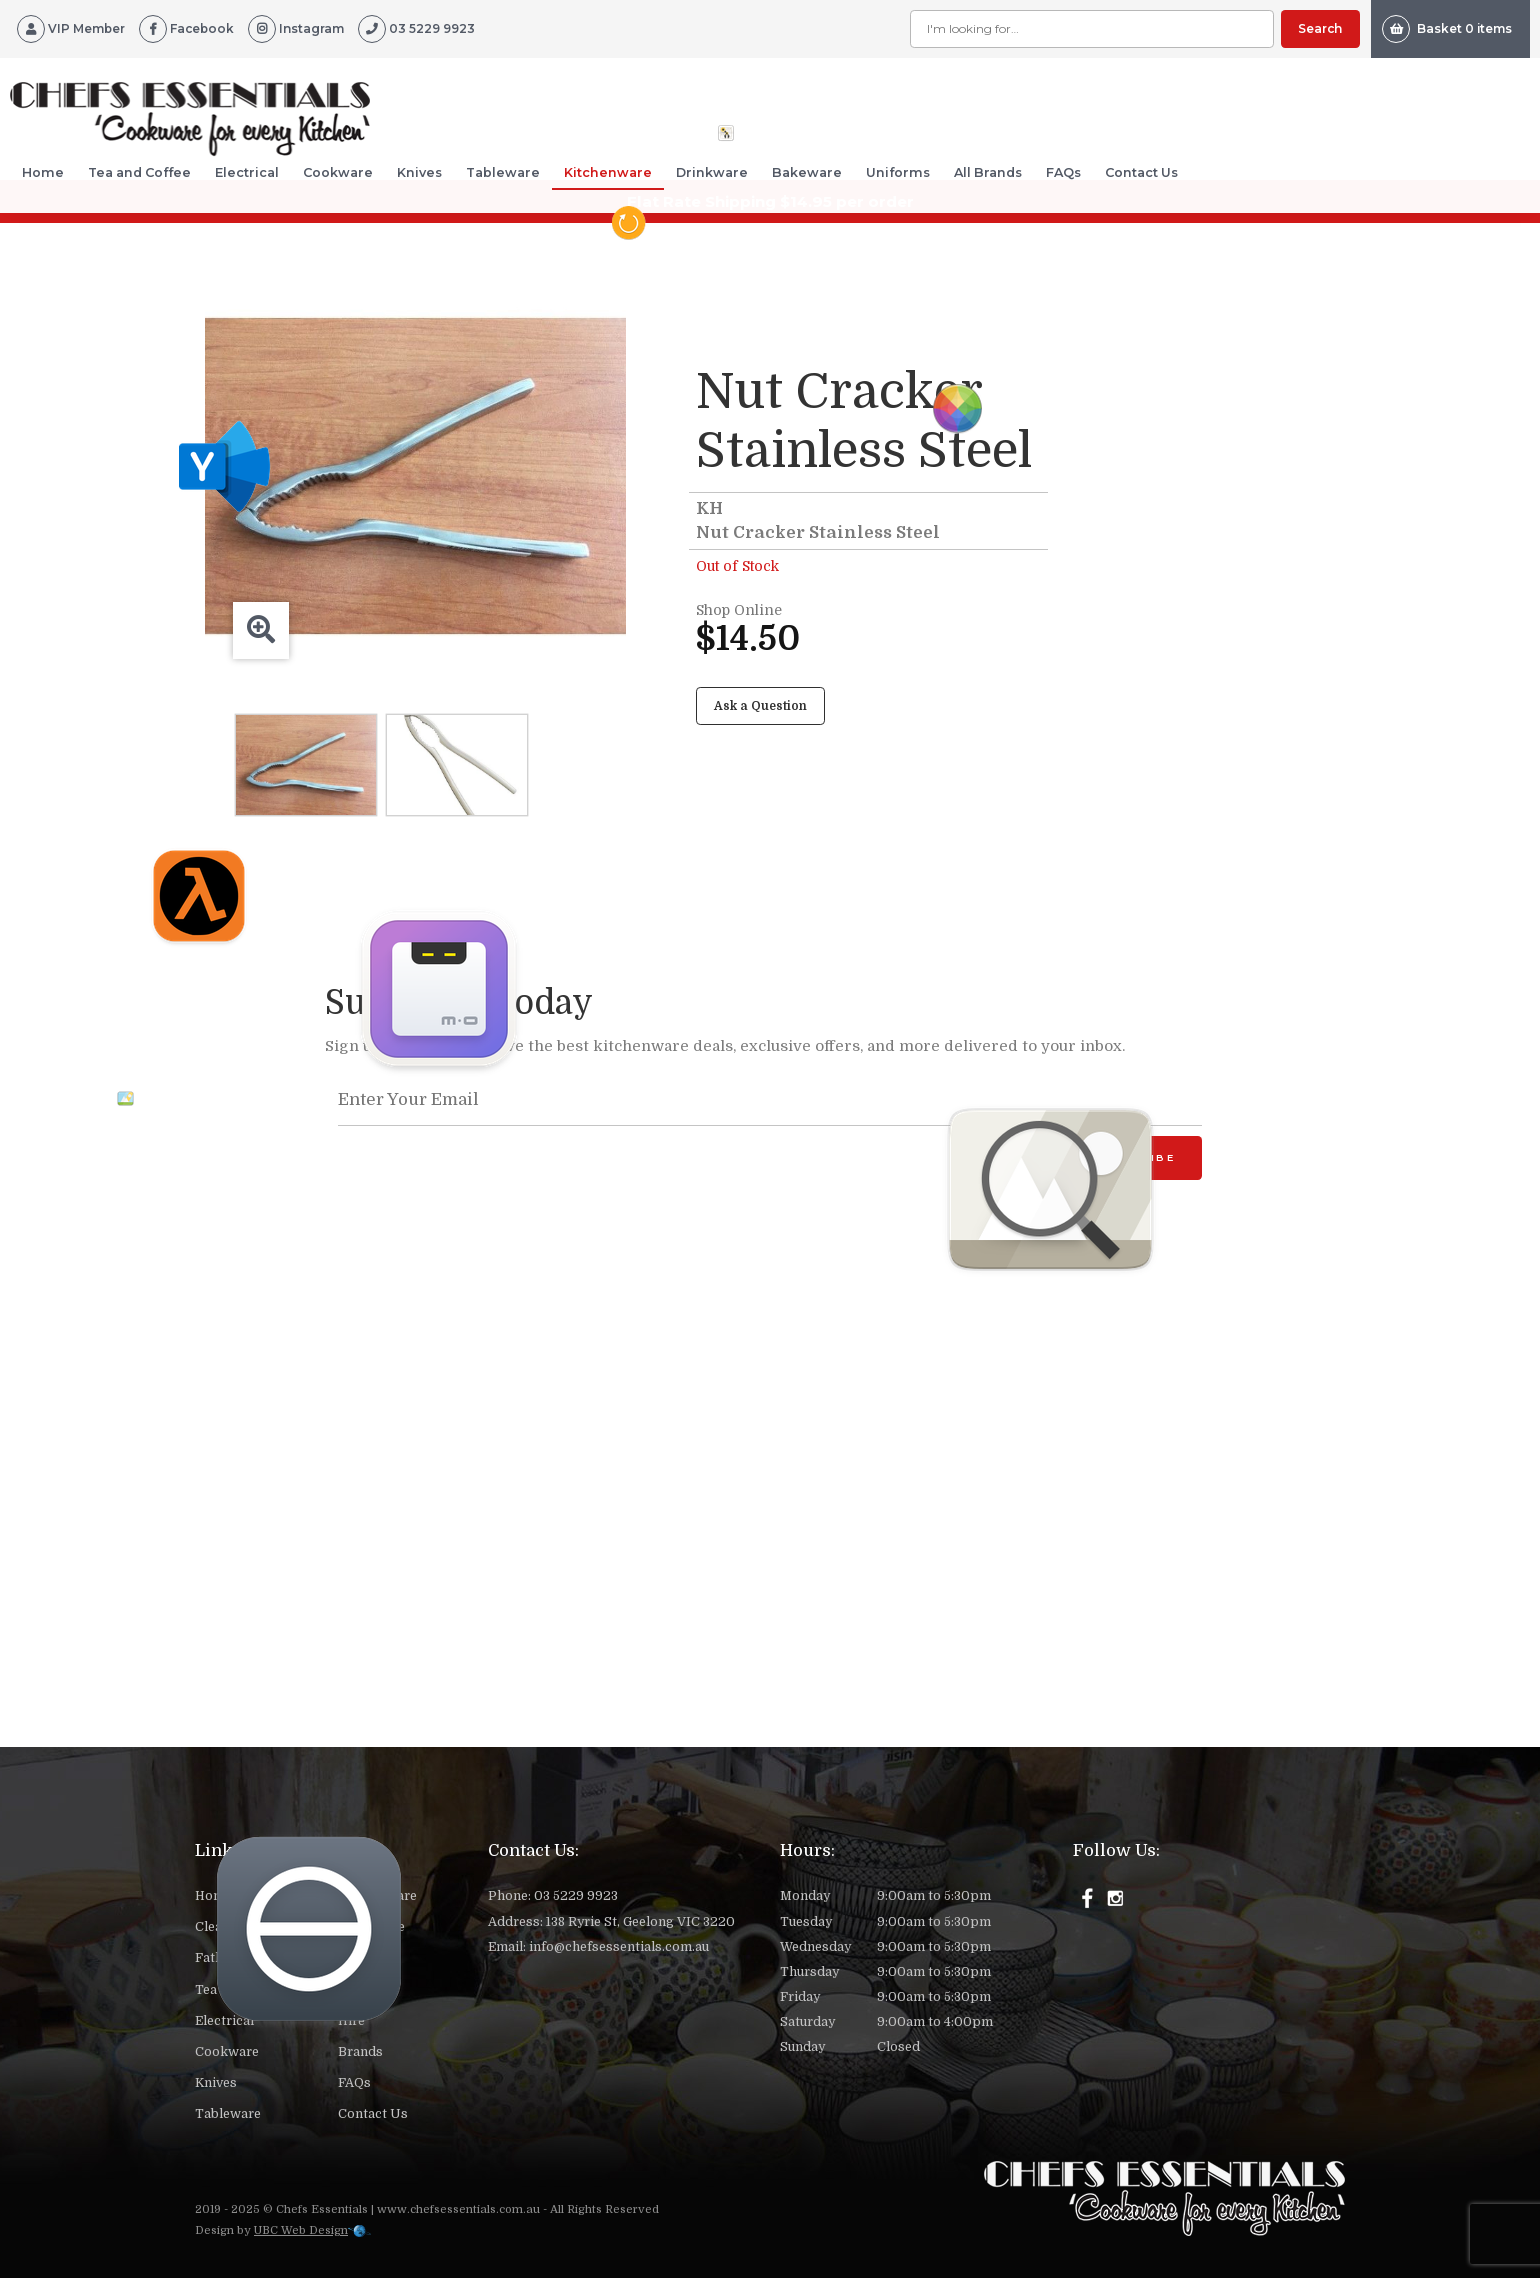  Describe the element at coordinates (726, 133) in the screenshot. I see `open GNOME Builder development environment` at that location.